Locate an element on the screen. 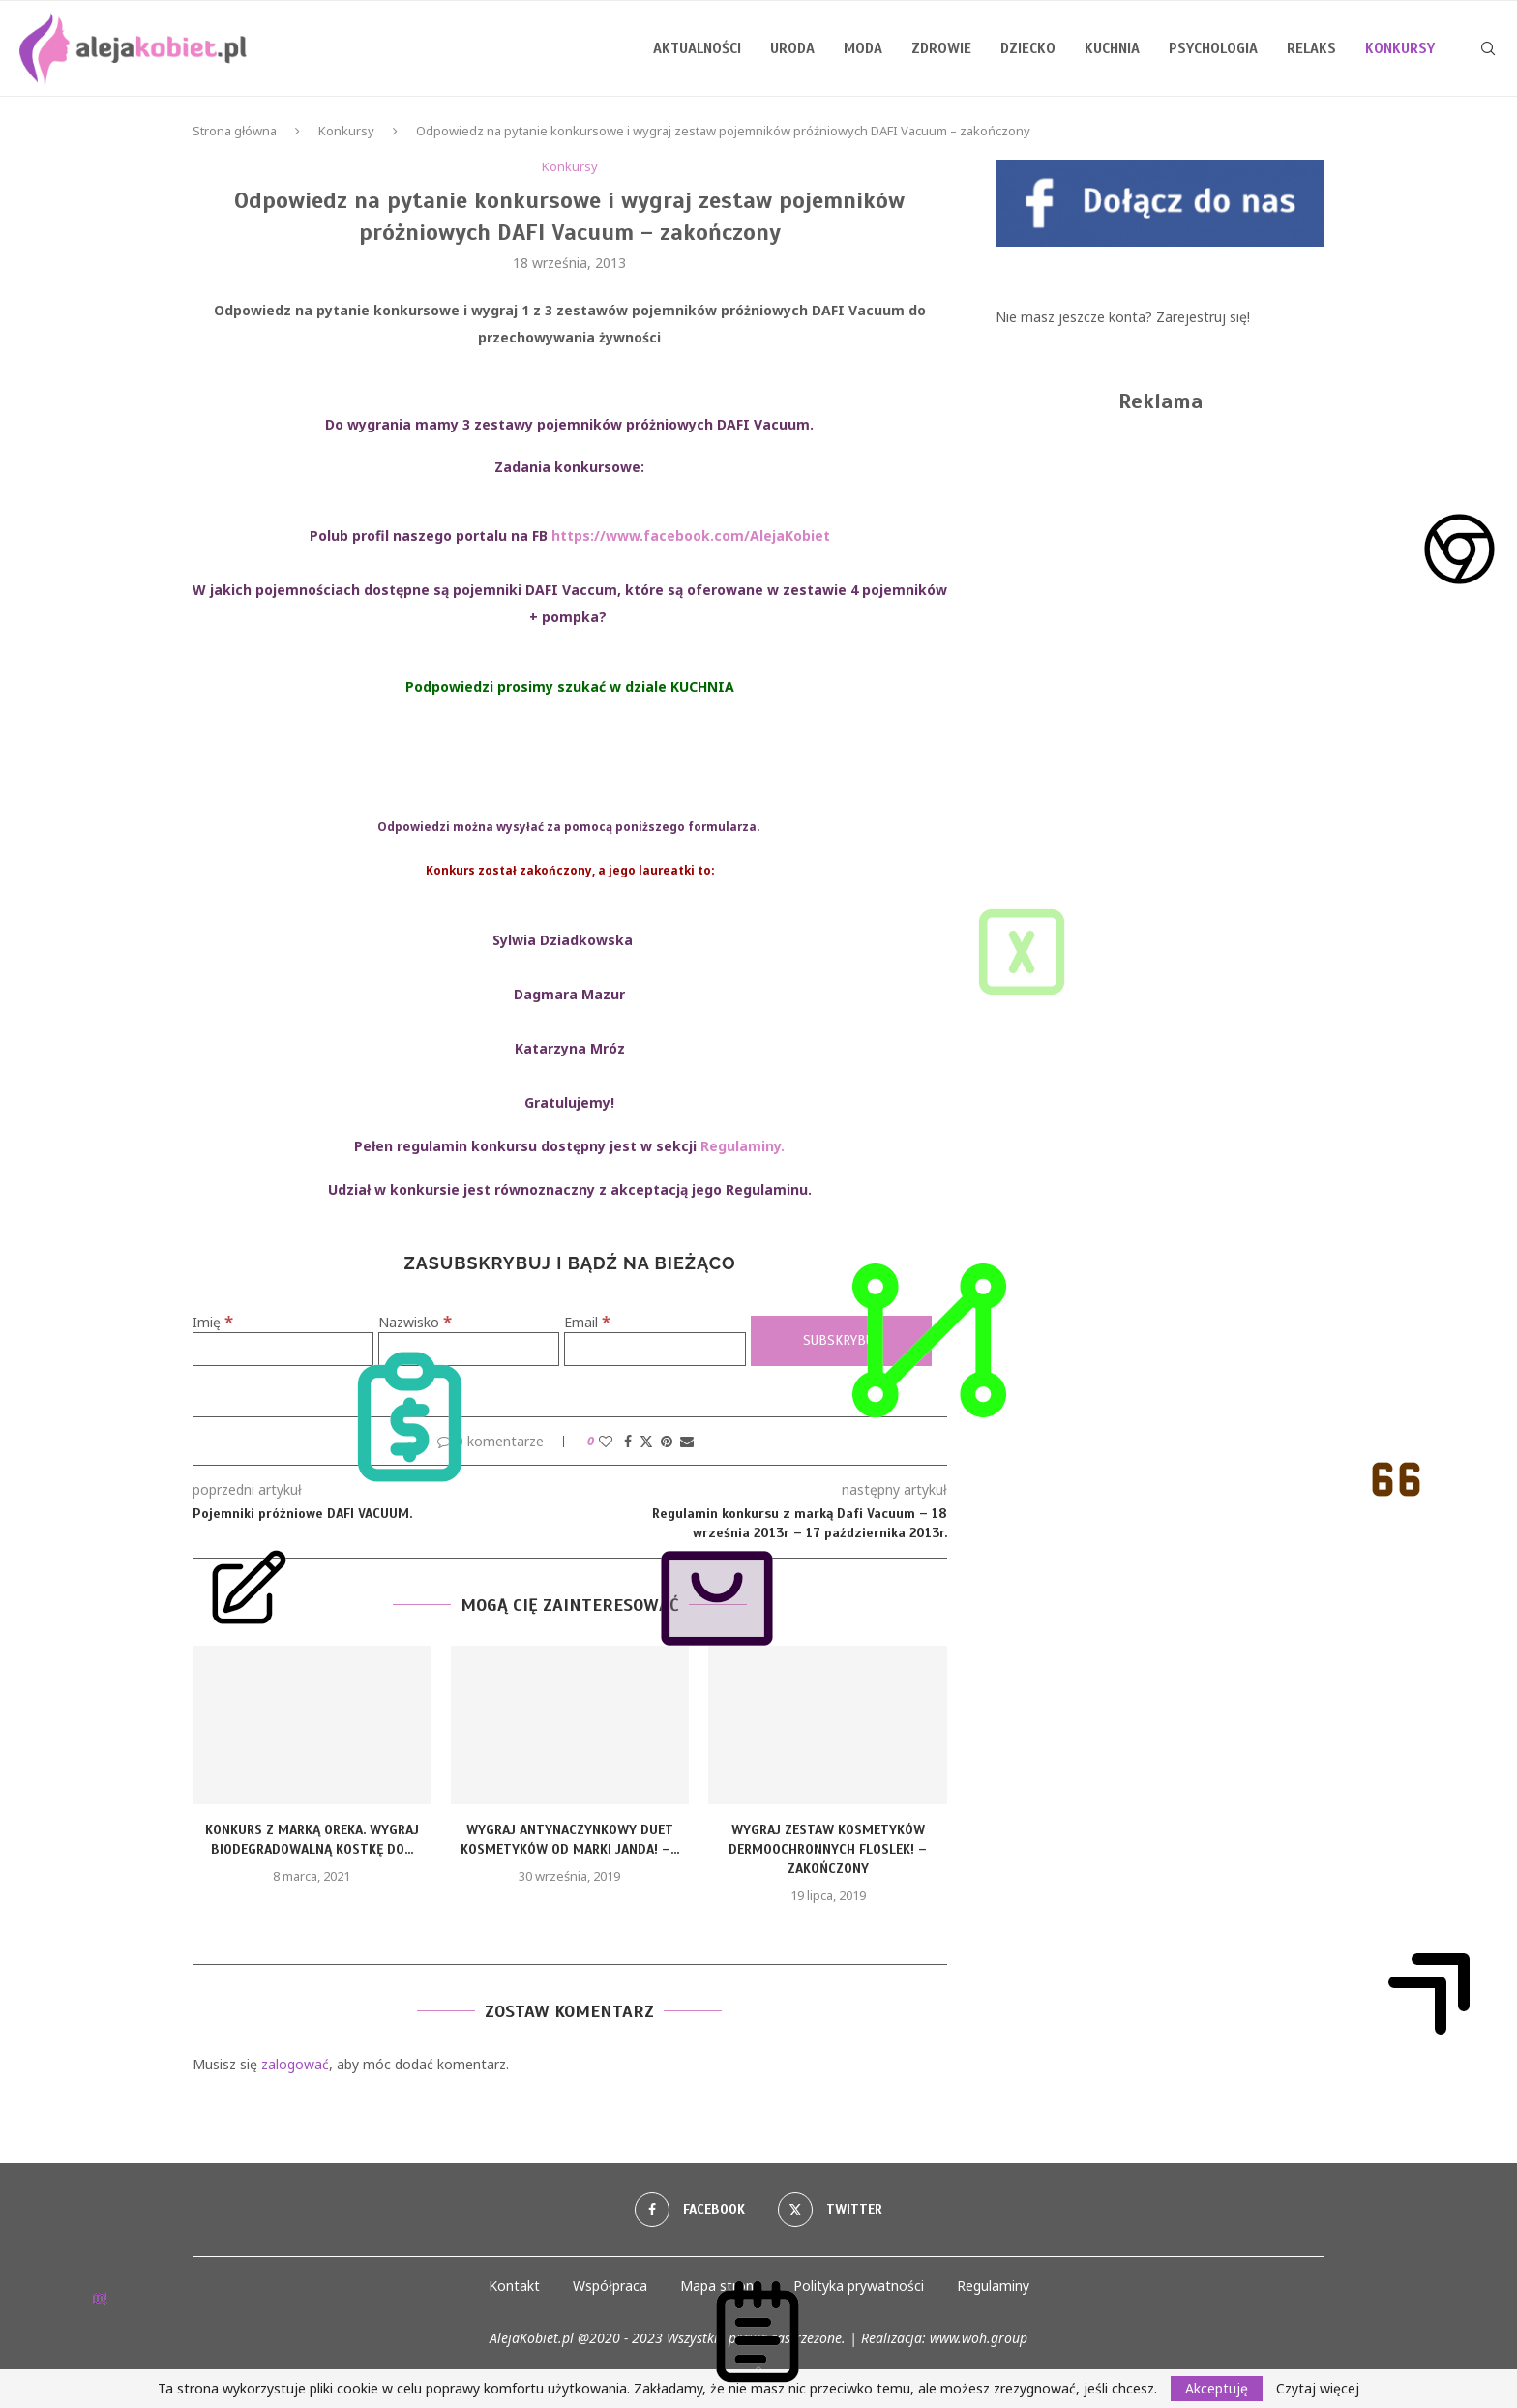 This screenshot has height=2408, width=1517. view financial report is located at coordinates (409, 1416).